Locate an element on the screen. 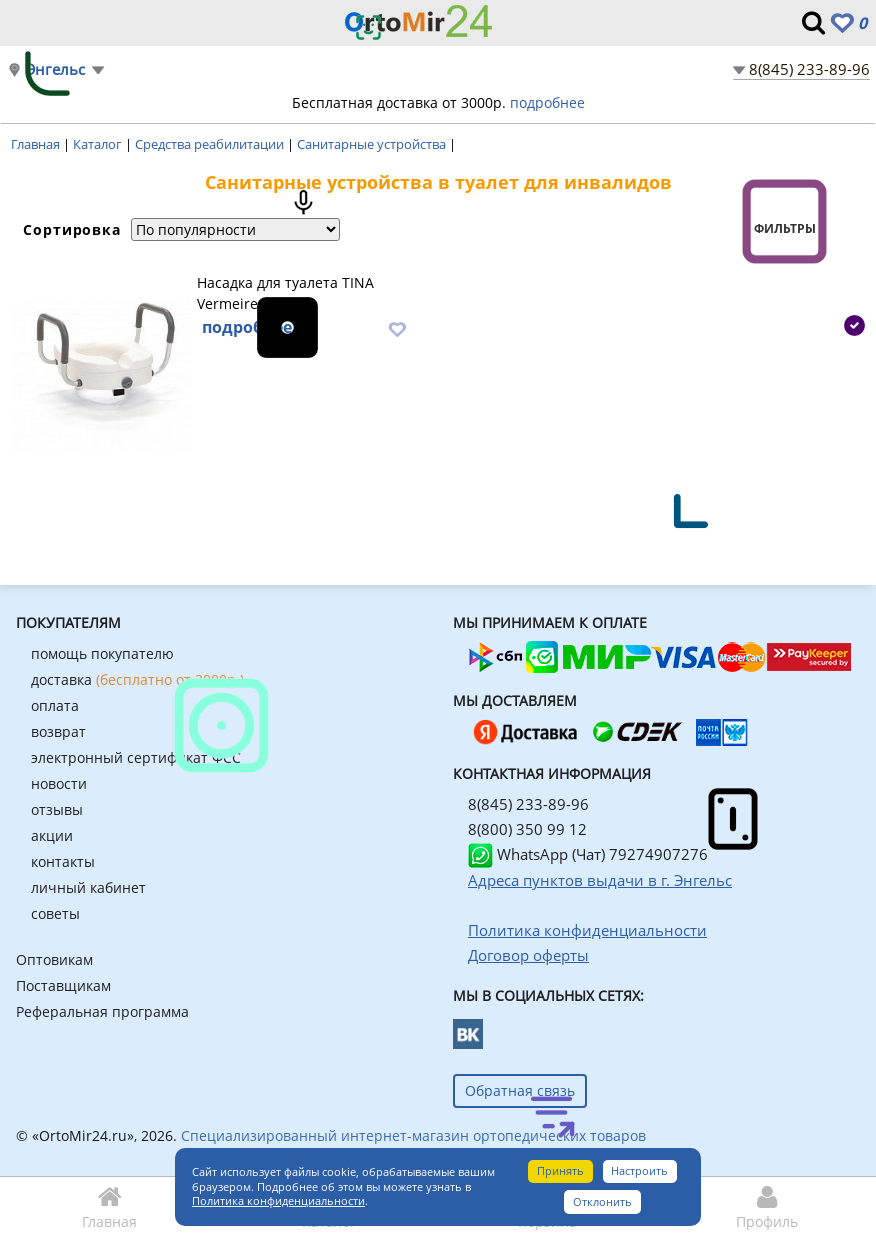 The height and width of the screenshot is (1236, 876). indicates a single selection or active state is located at coordinates (287, 327).